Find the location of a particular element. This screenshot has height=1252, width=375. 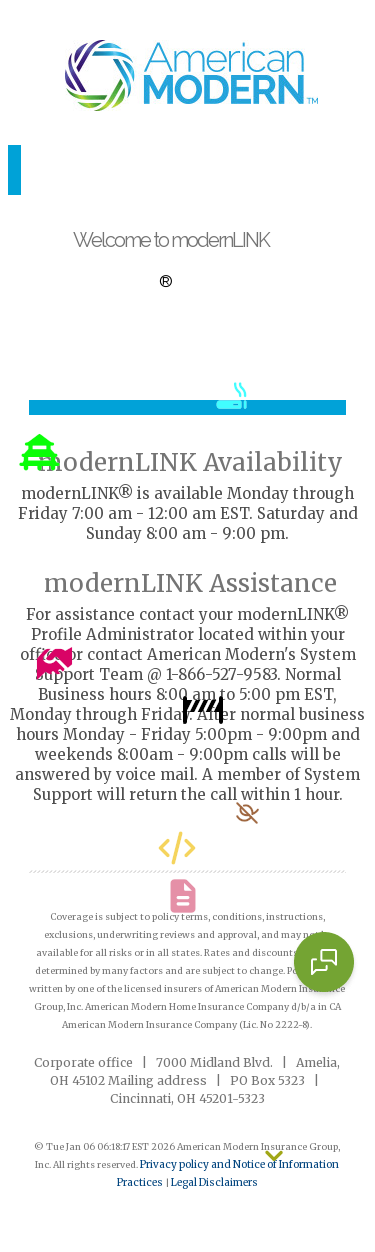

indicates a designated smoking area is located at coordinates (231, 395).